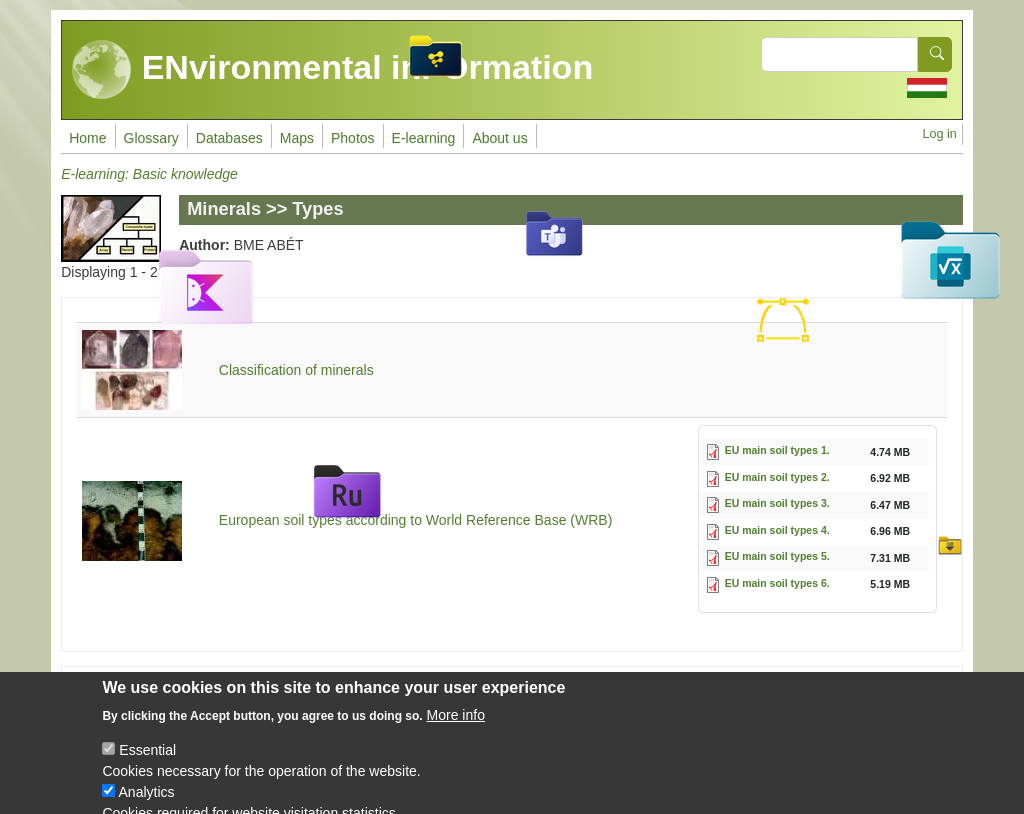 This screenshot has width=1024, height=814. Describe the element at coordinates (347, 493) in the screenshot. I see `open folder containing Adobe Rush project files` at that location.